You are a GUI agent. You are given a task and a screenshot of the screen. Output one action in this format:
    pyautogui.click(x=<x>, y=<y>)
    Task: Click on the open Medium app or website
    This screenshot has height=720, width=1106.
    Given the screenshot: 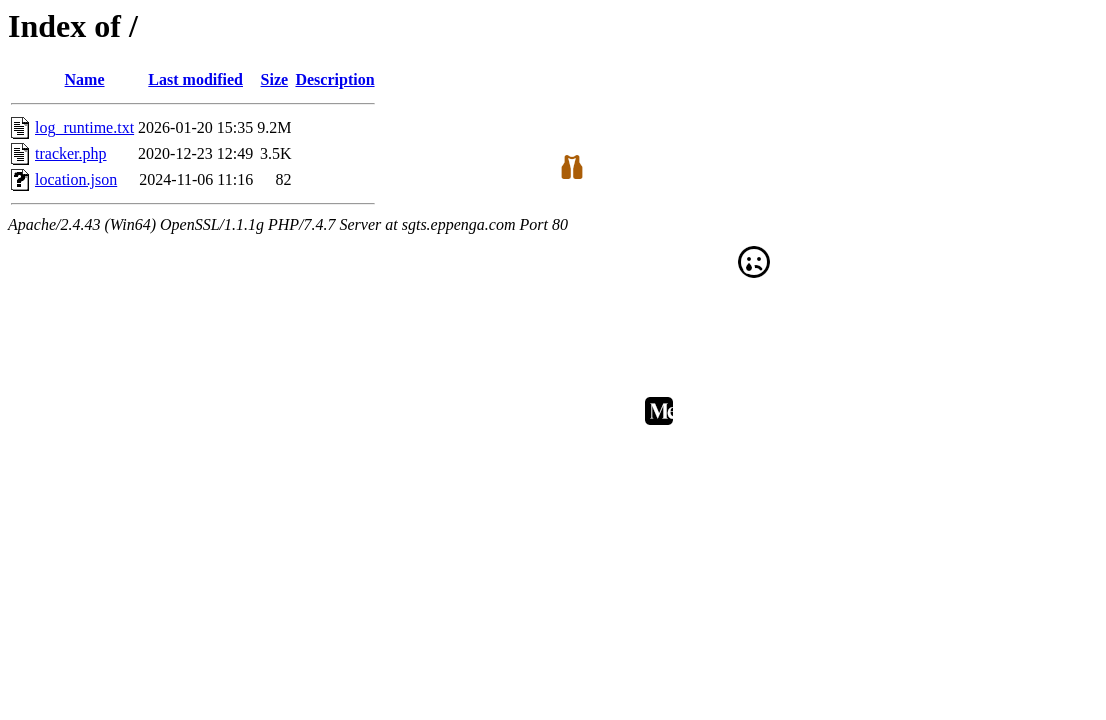 What is the action you would take?
    pyautogui.click(x=659, y=411)
    